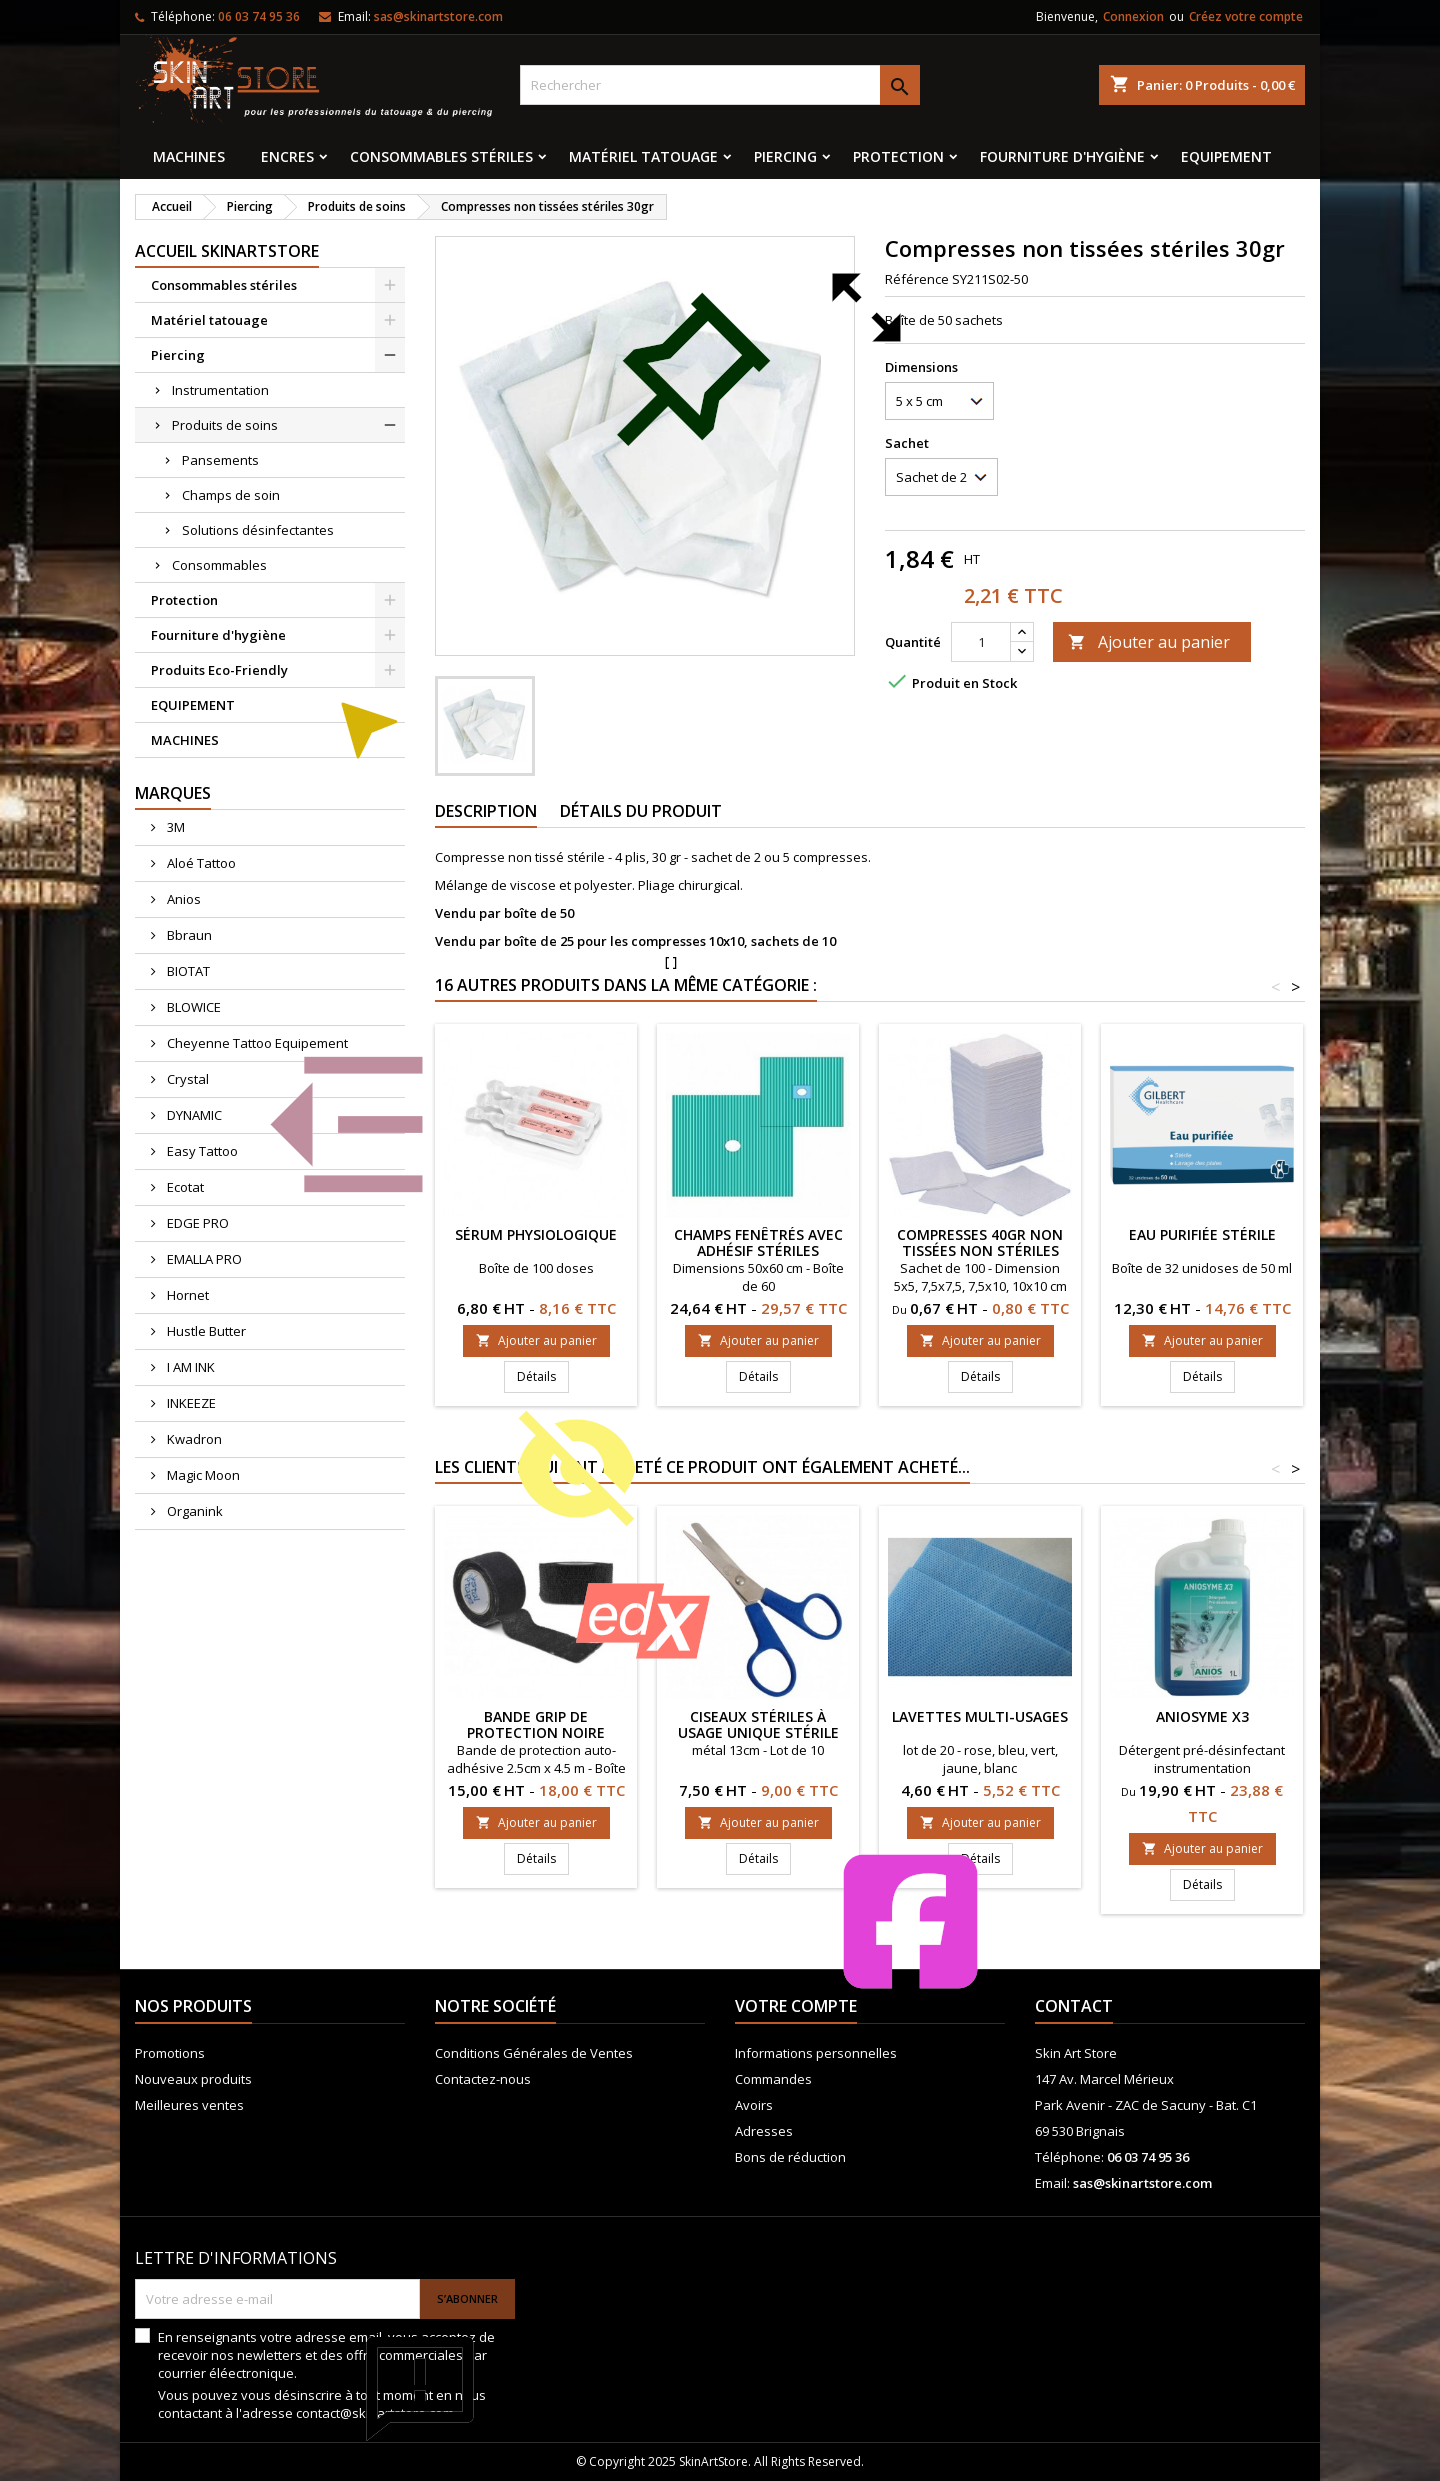 The height and width of the screenshot is (2481, 1440). What do you see at coordinates (576, 1468) in the screenshot?
I see `hide password or sensitive content` at bounding box center [576, 1468].